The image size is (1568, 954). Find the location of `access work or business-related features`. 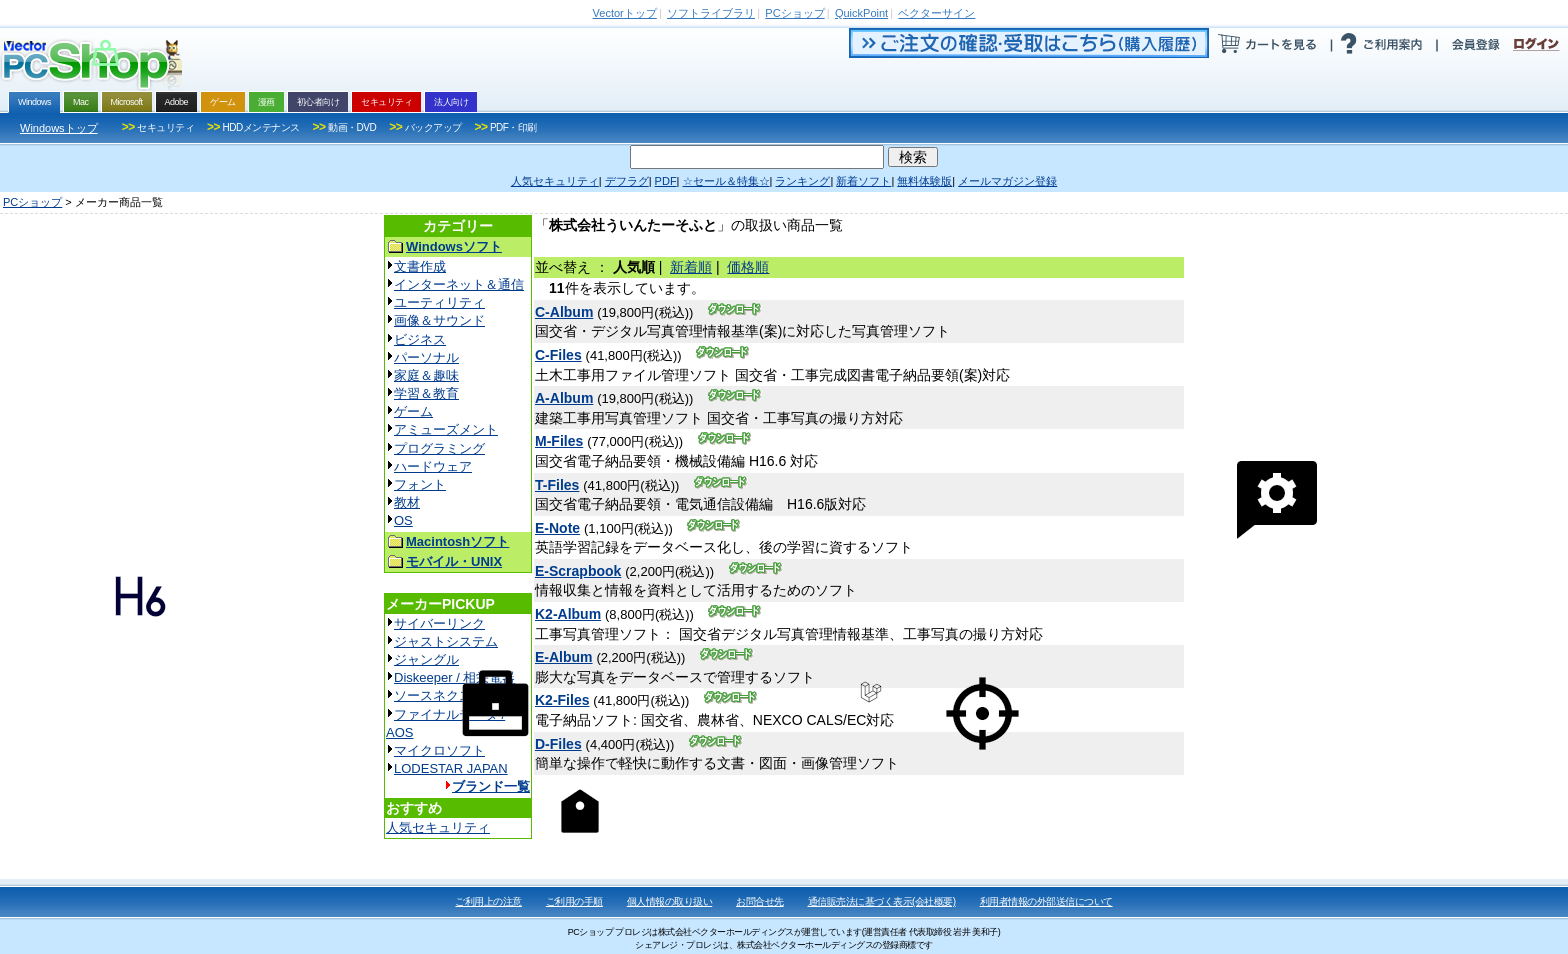

access work or business-related features is located at coordinates (495, 706).